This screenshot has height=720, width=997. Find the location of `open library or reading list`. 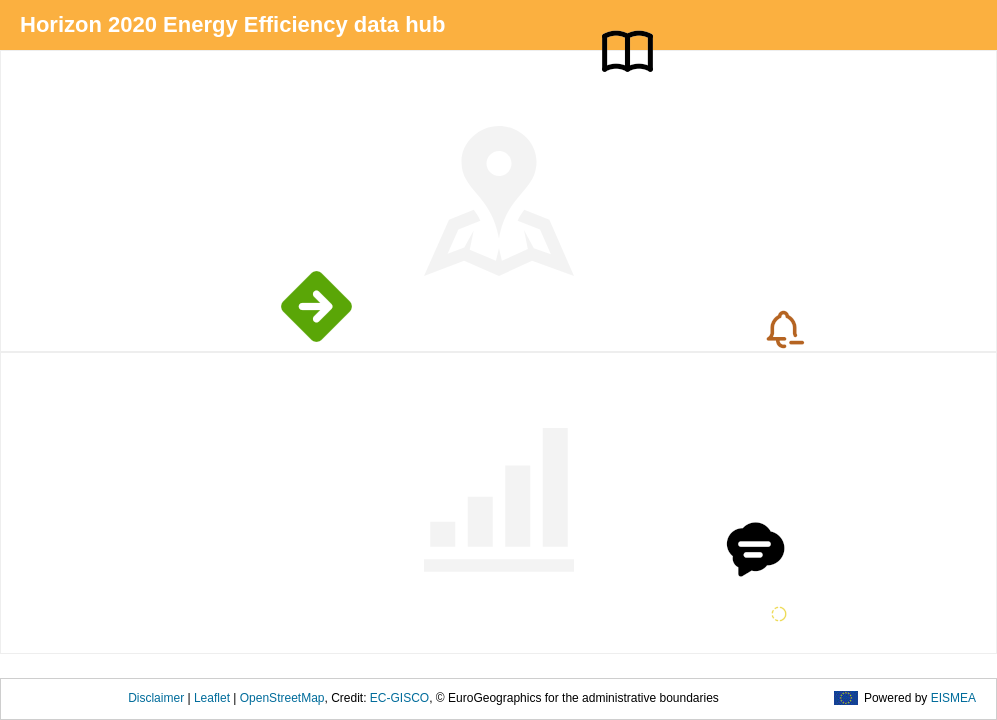

open library or reading list is located at coordinates (627, 51).